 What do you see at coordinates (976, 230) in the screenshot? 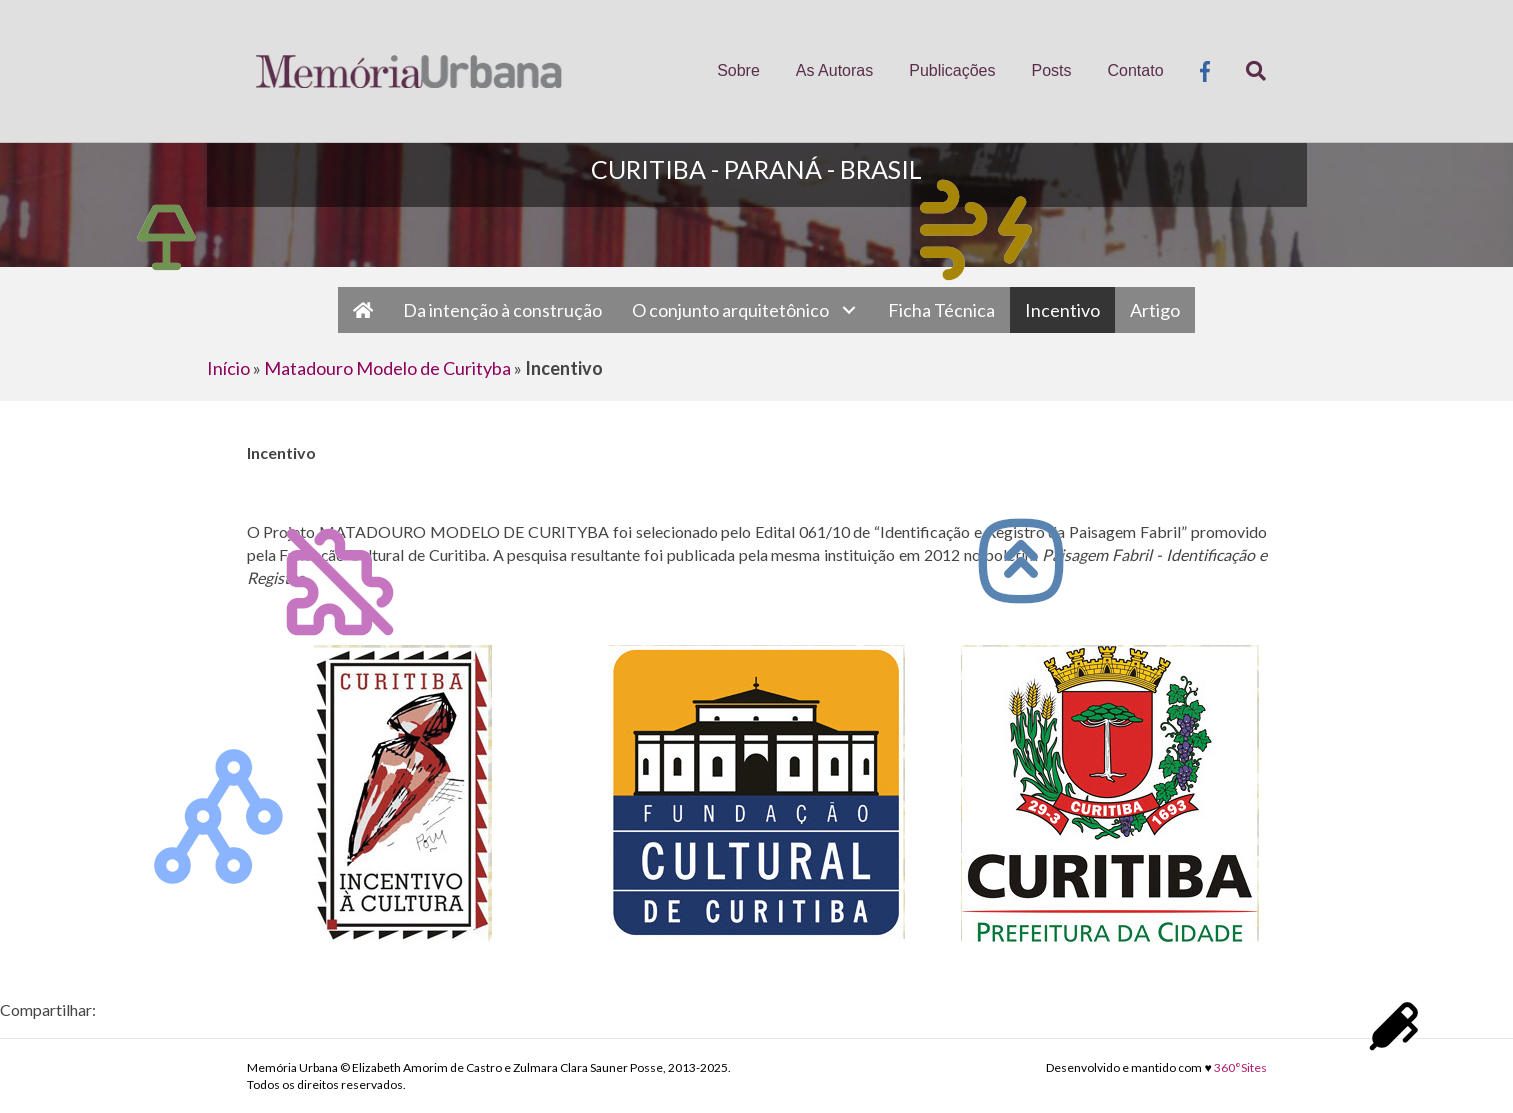
I see `wind power or wind energy generation` at bounding box center [976, 230].